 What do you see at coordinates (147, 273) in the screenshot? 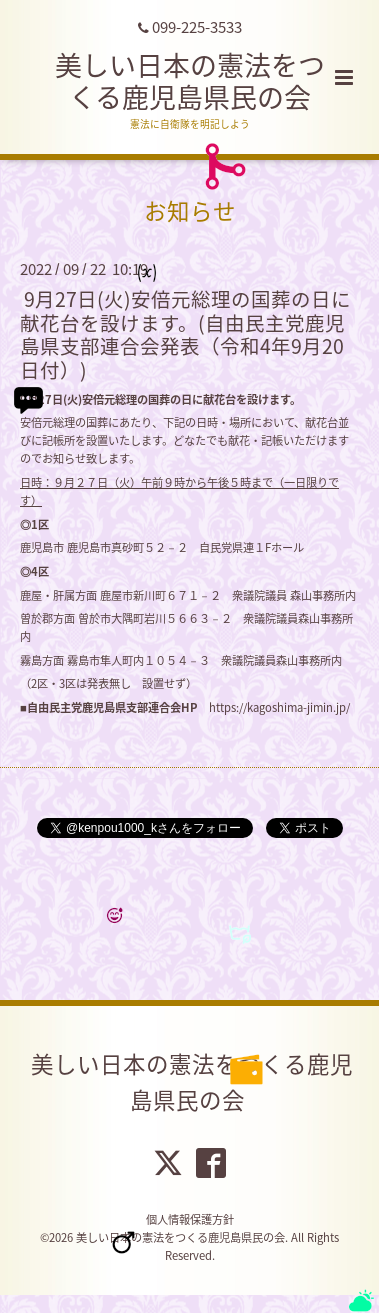
I see `insert a variable or placeholder value` at bounding box center [147, 273].